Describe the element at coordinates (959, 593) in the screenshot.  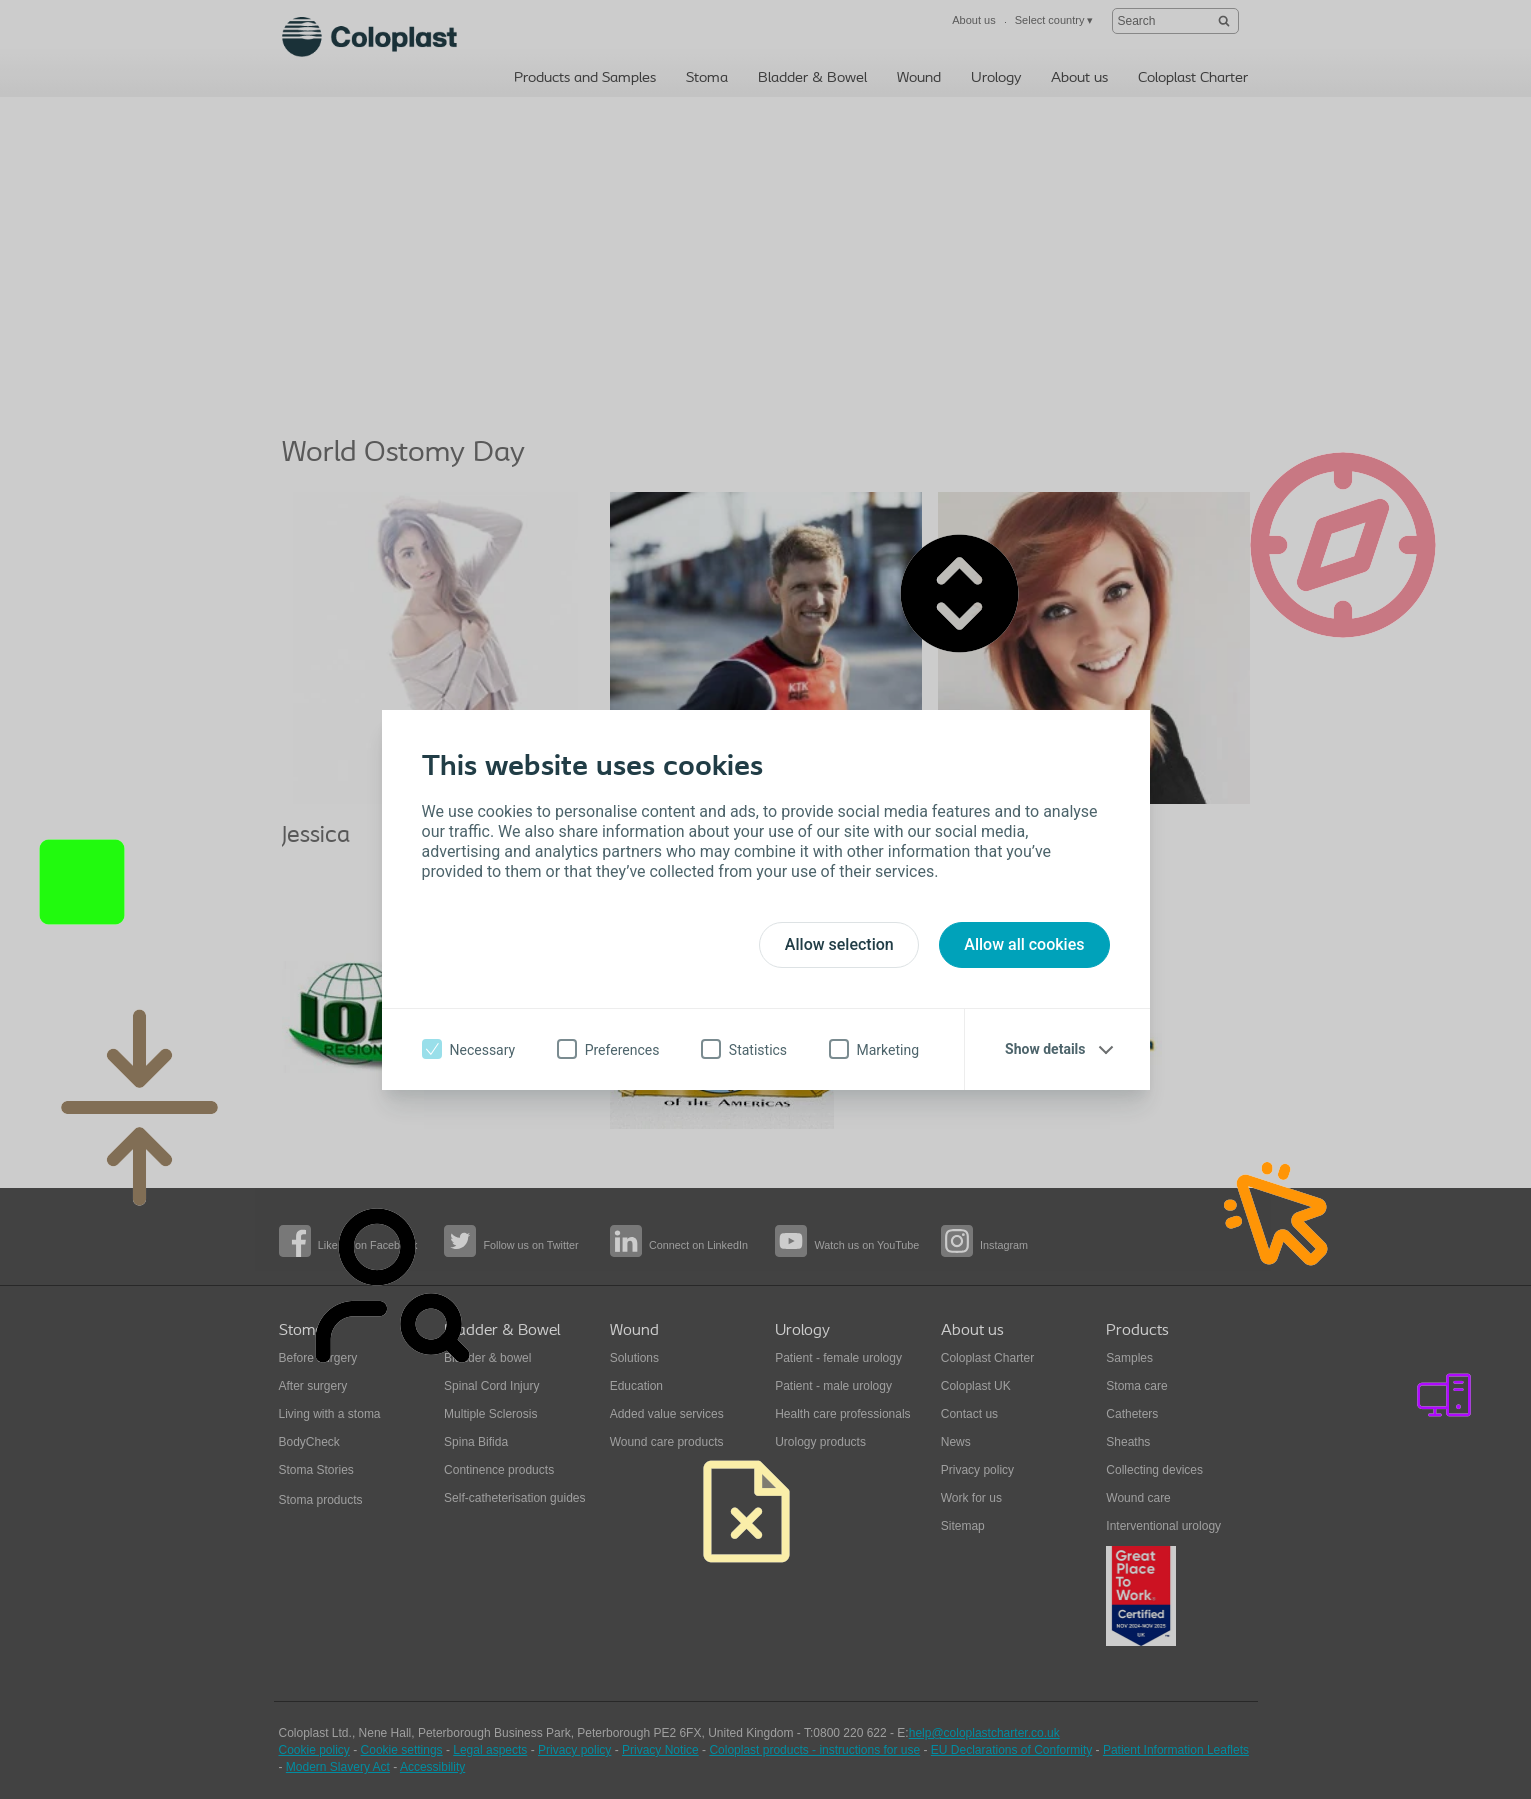
I see `expand or collapse a section` at that location.